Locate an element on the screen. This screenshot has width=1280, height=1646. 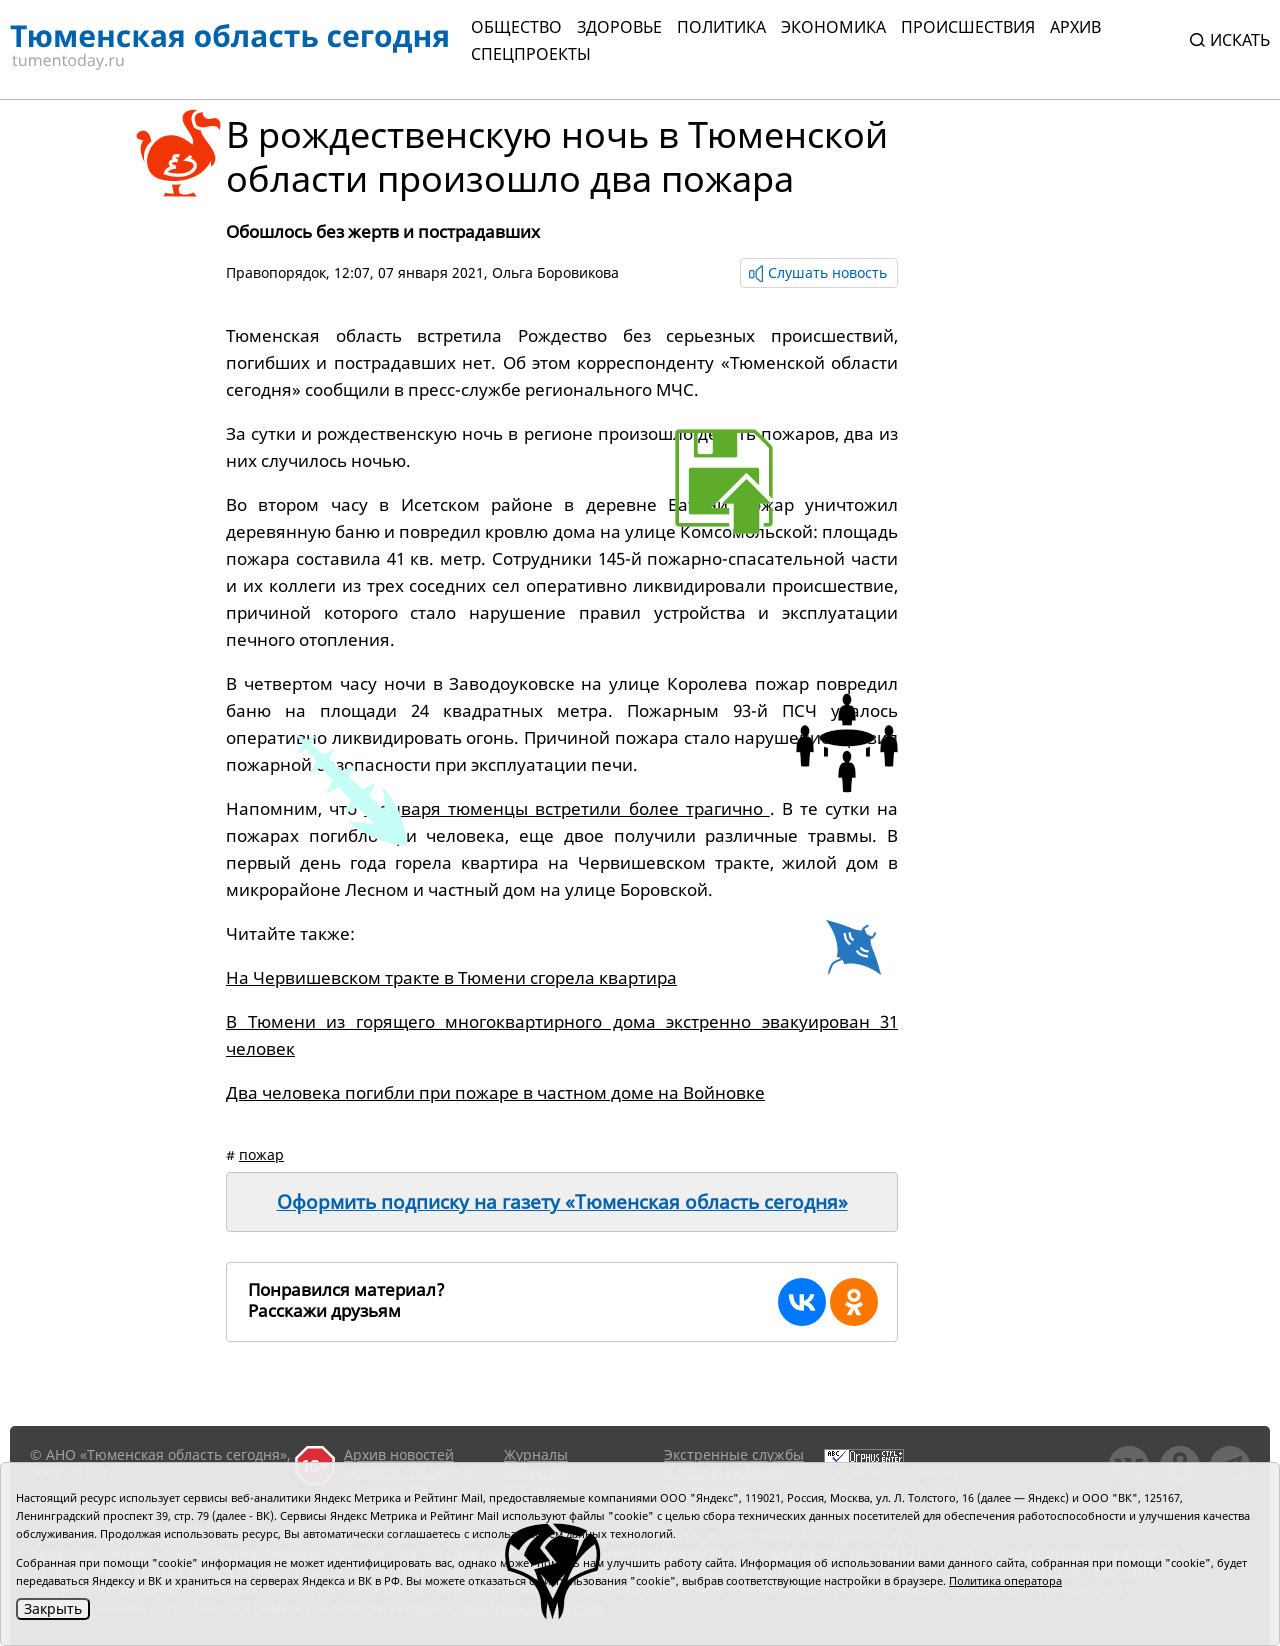
enemy defeated or kill count indicator is located at coordinates (552, 1570).